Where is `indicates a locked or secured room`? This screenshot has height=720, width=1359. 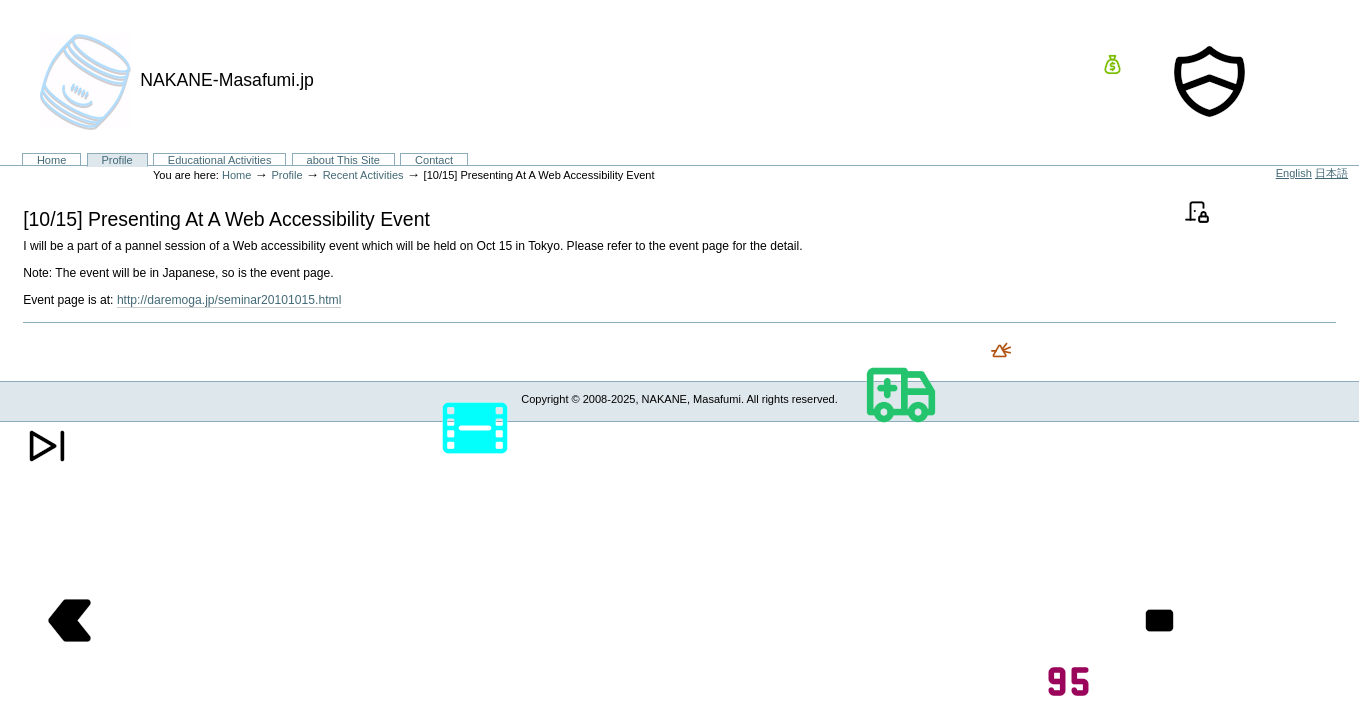 indicates a locked or secured room is located at coordinates (1197, 211).